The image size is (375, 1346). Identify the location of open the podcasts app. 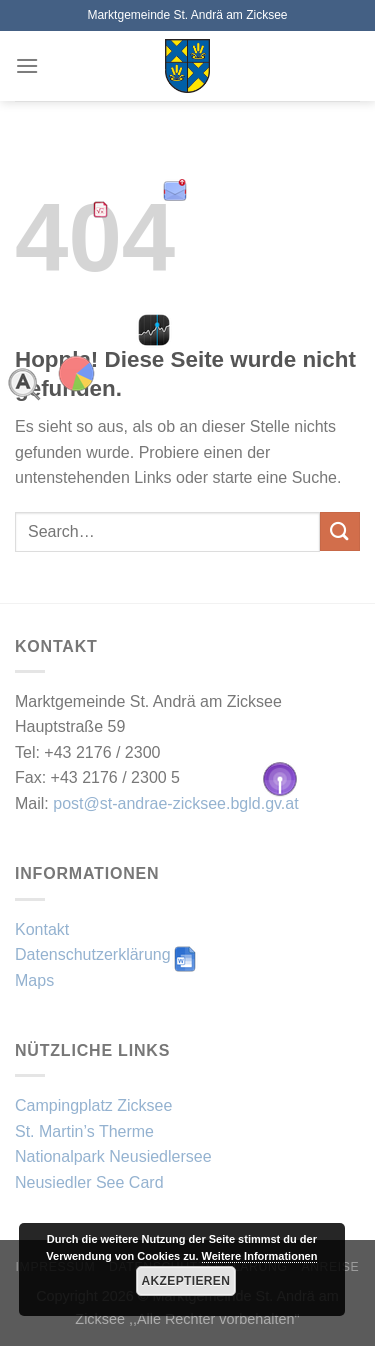
(280, 779).